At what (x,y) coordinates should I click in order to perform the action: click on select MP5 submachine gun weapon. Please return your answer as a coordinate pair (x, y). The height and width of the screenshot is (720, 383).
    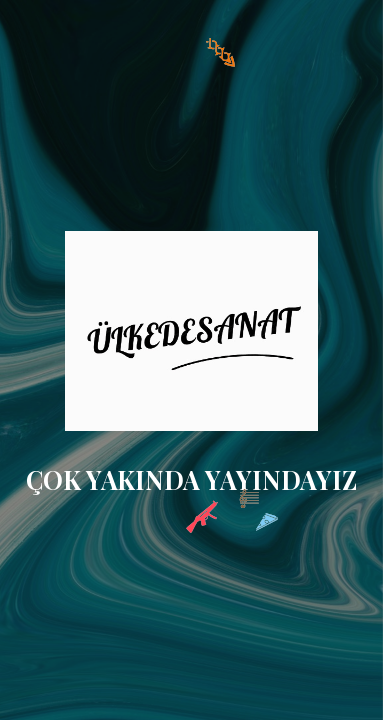
    Looking at the image, I should click on (202, 517).